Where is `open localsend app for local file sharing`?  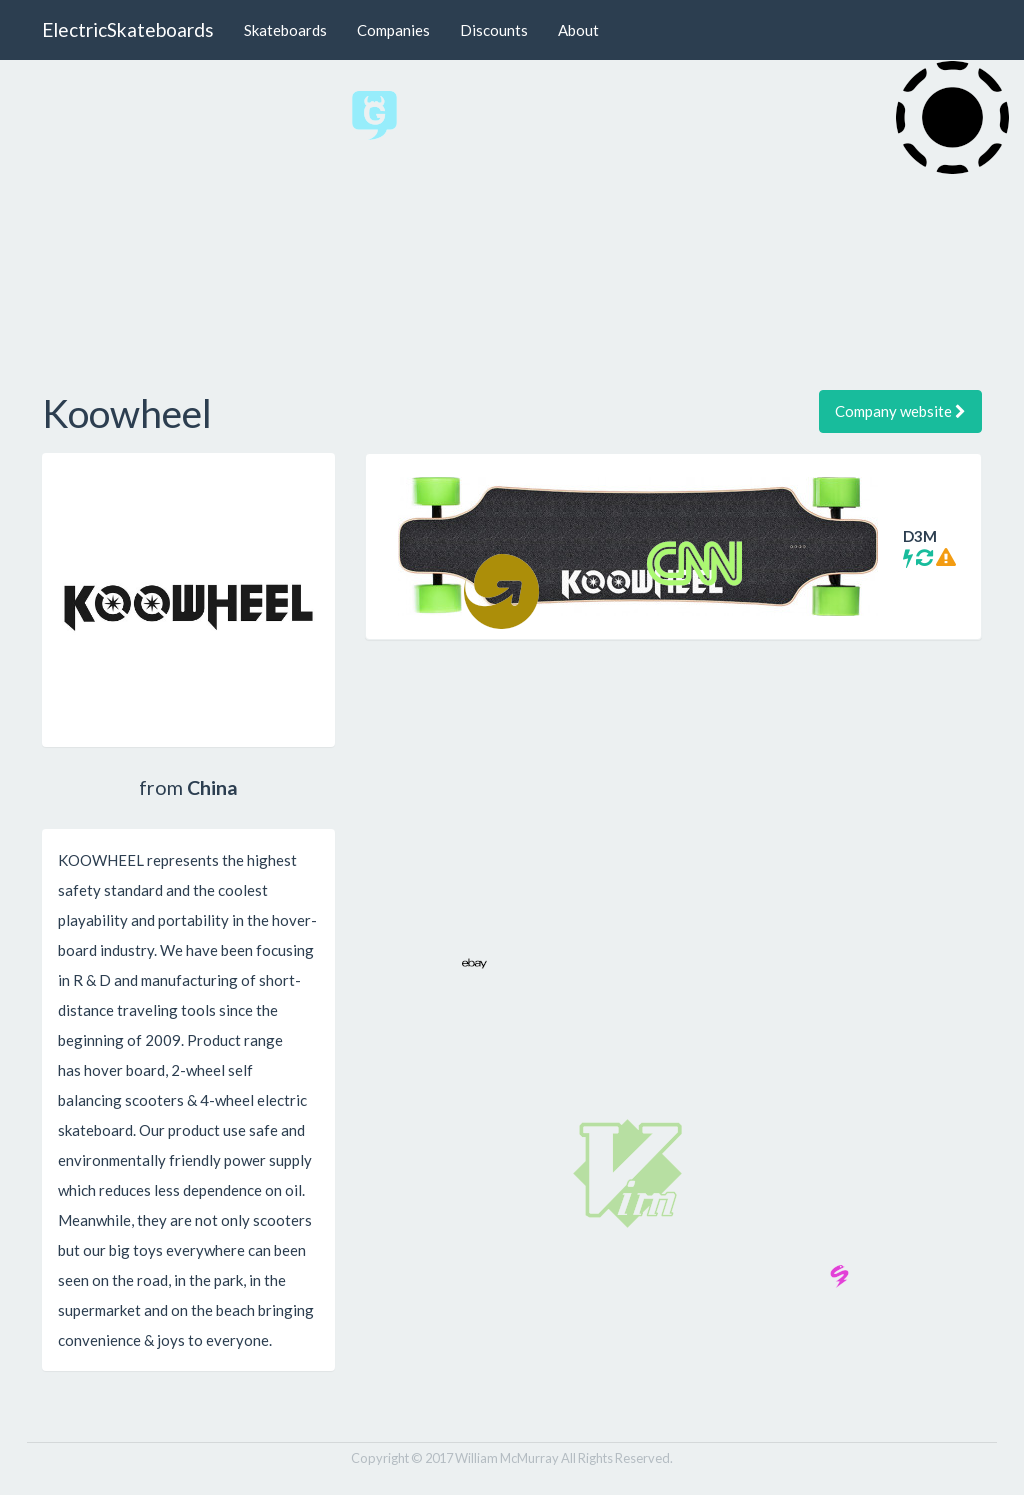 open localsend app for local file sharing is located at coordinates (952, 117).